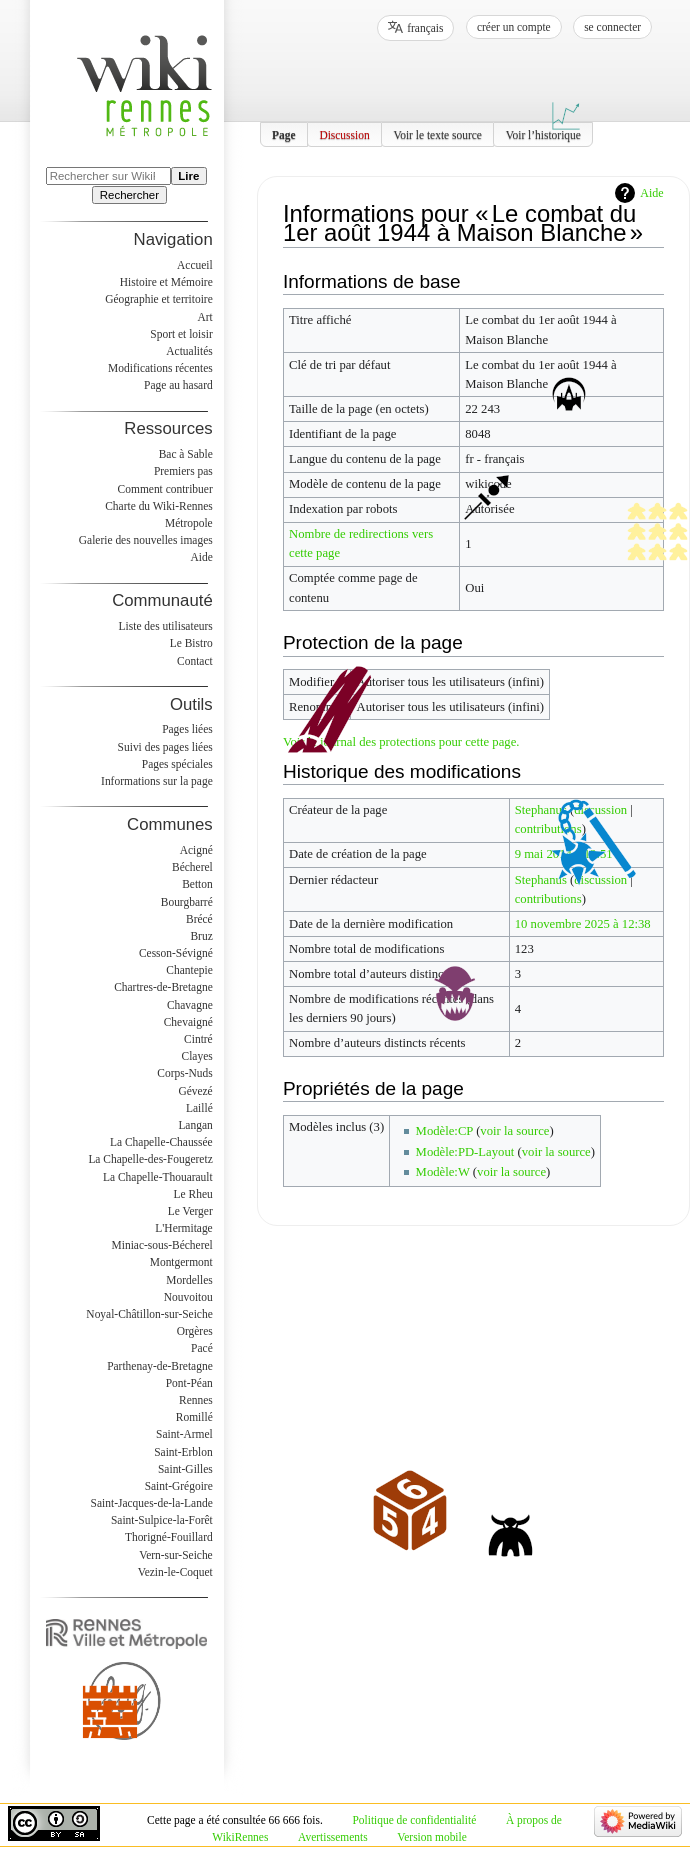  Describe the element at coordinates (410, 1511) in the screenshot. I see `roll the dice or take a random action` at that location.